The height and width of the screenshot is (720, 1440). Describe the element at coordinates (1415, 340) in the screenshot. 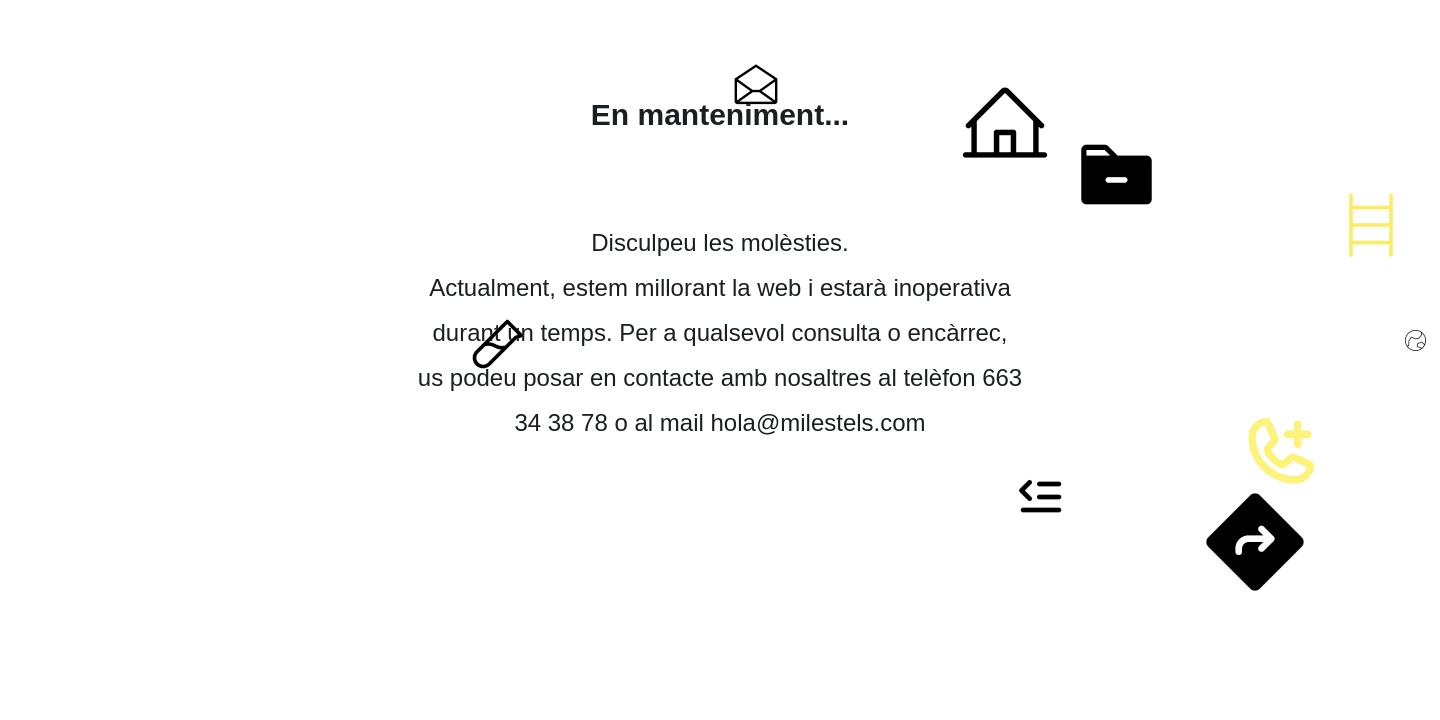

I see `switch to international or global settings` at that location.